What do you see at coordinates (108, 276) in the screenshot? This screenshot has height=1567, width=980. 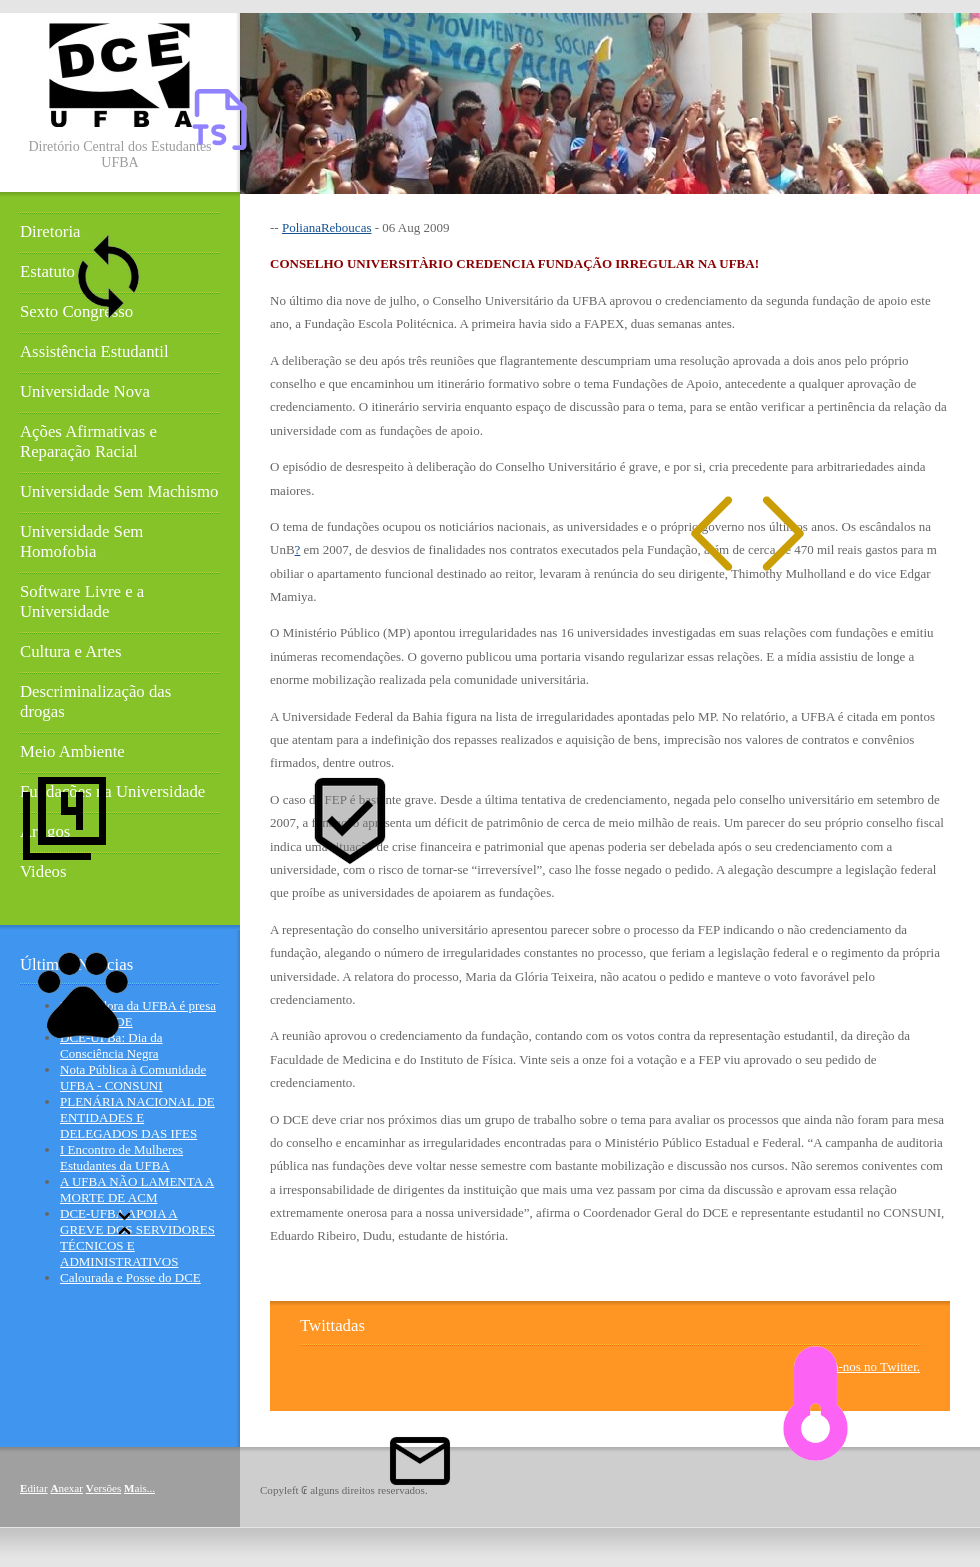 I see `sync data with server or cloud` at bounding box center [108, 276].